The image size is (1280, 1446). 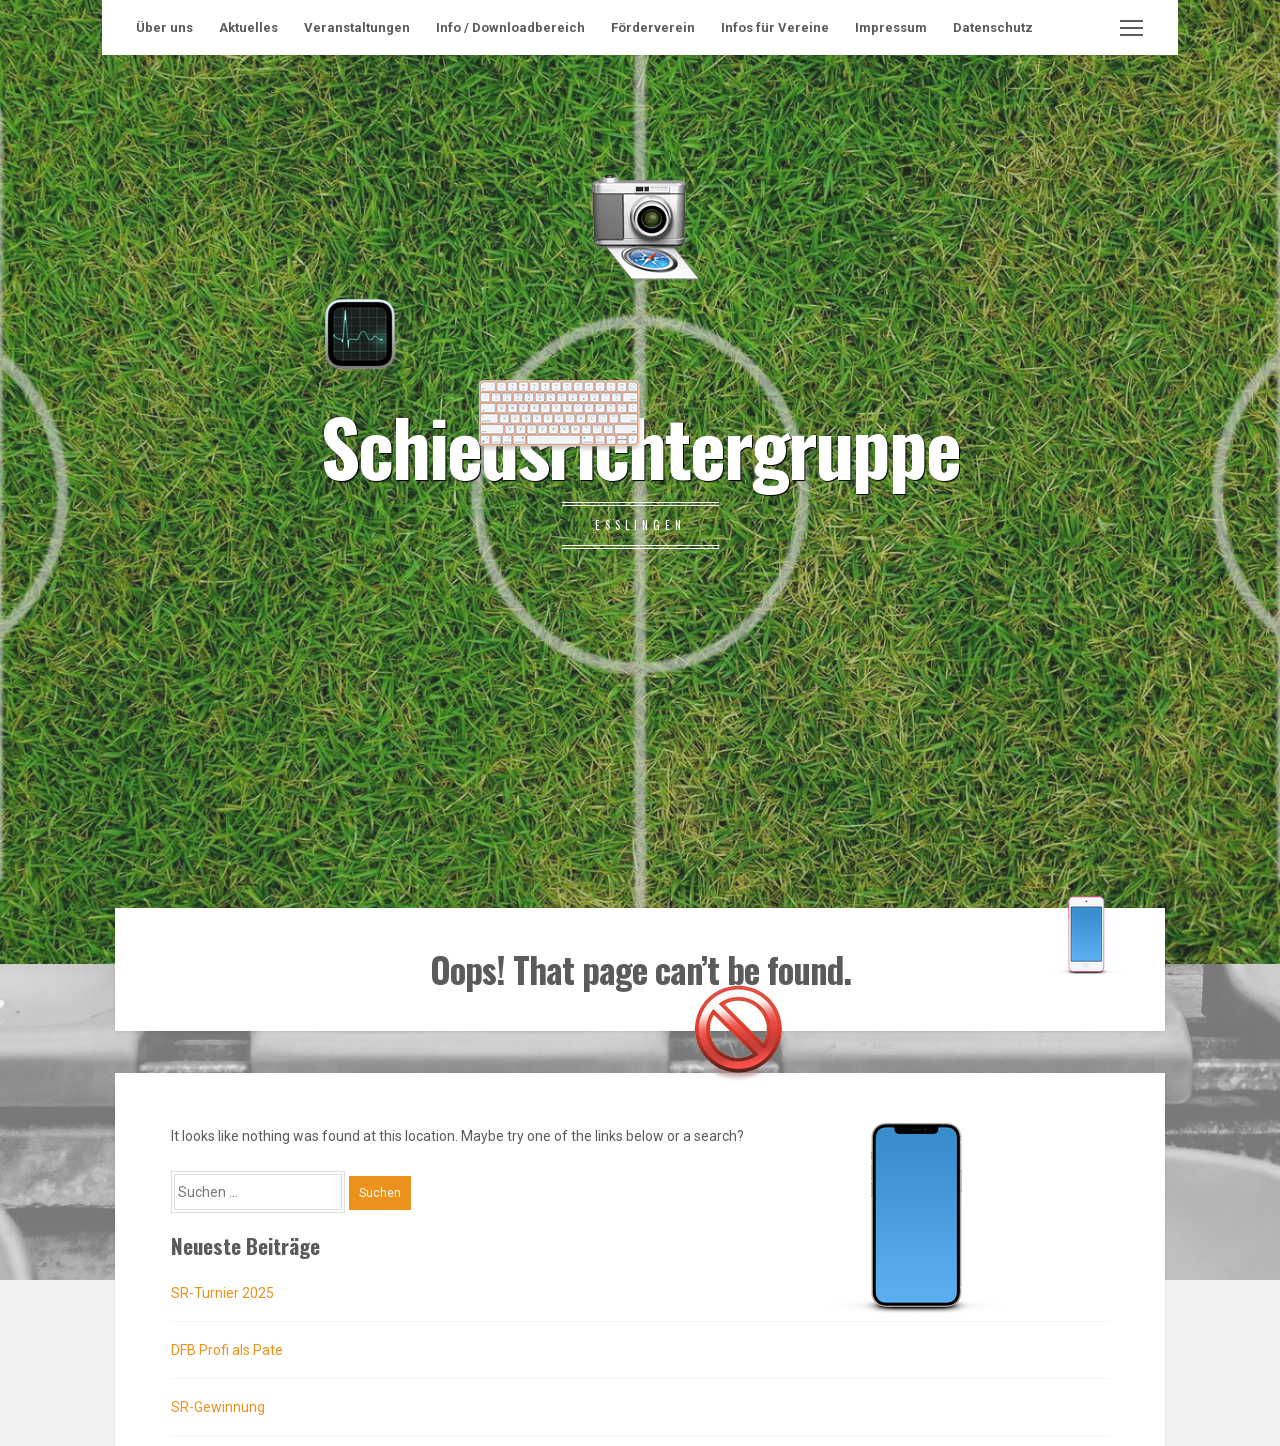 What do you see at coordinates (736, 1023) in the screenshot?
I see `delete selected item` at bounding box center [736, 1023].